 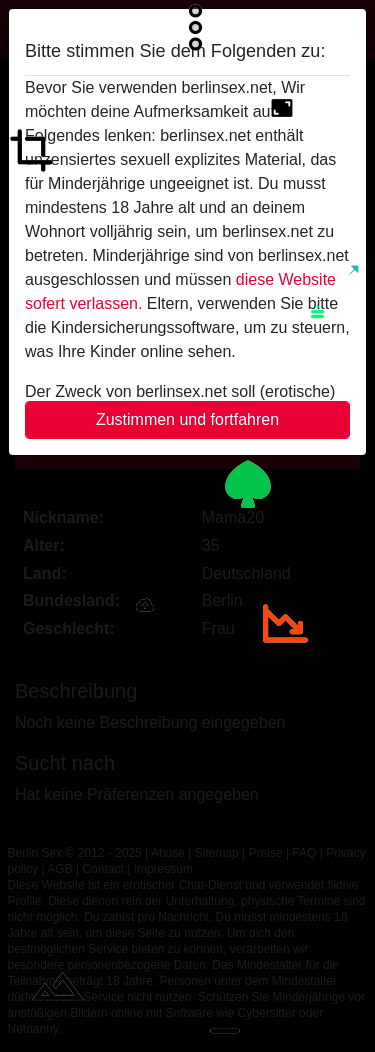 What do you see at coordinates (317, 312) in the screenshot?
I see `add a new row at the top of a table` at bounding box center [317, 312].